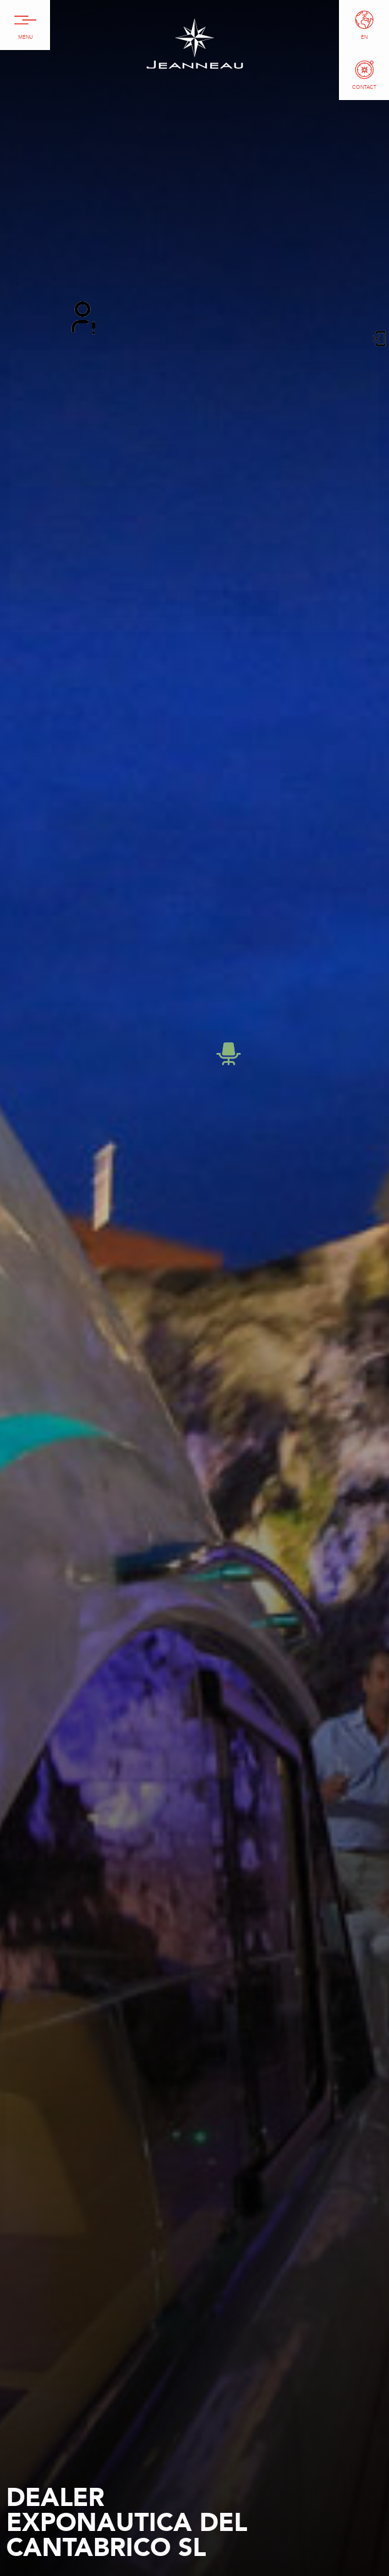 The height and width of the screenshot is (2576, 389). Describe the element at coordinates (228, 1054) in the screenshot. I see `workspace or office settings` at that location.